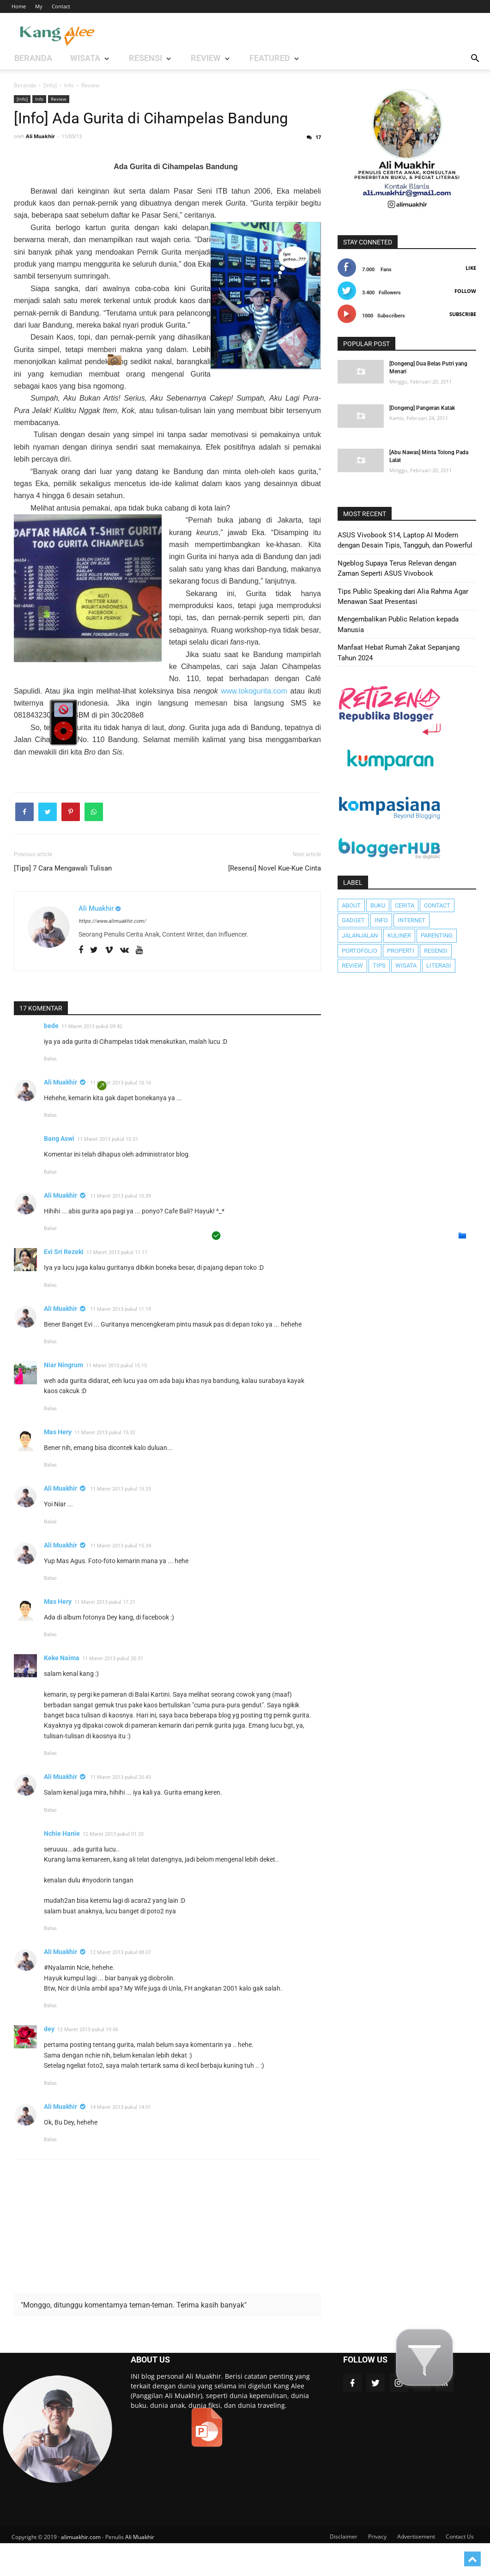  Describe the element at coordinates (207, 2427) in the screenshot. I see `open a PowerPoint presentation file` at that location.